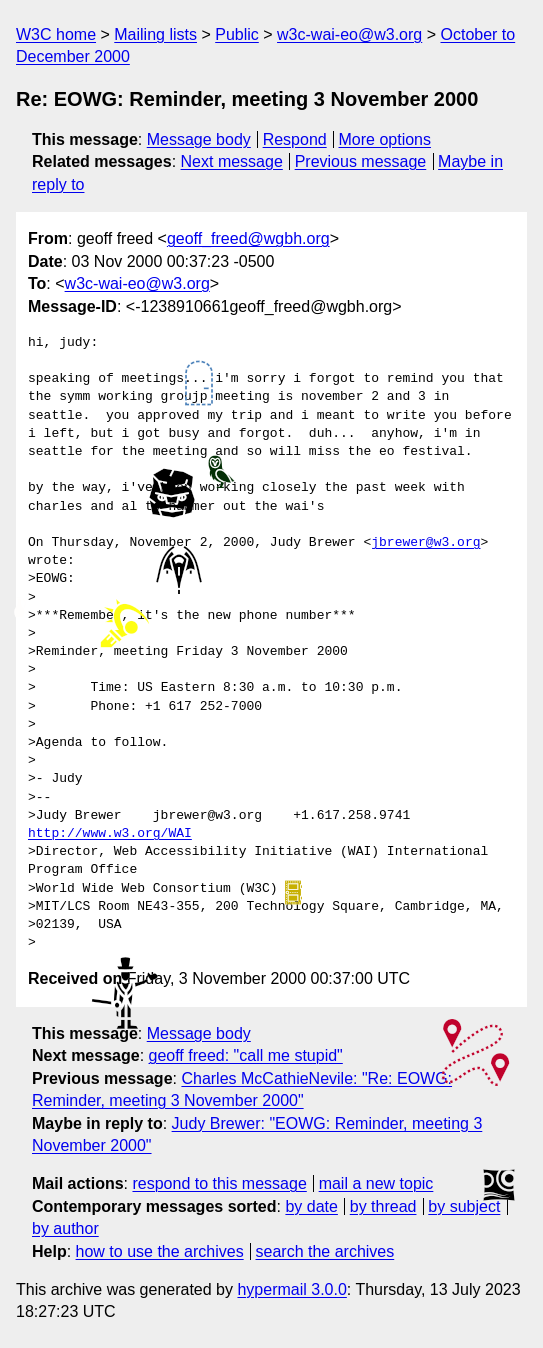 This screenshot has height=1348, width=543. What do you see at coordinates (499, 1185) in the screenshot?
I see `decorative game UI element or background pattern` at bounding box center [499, 1185].